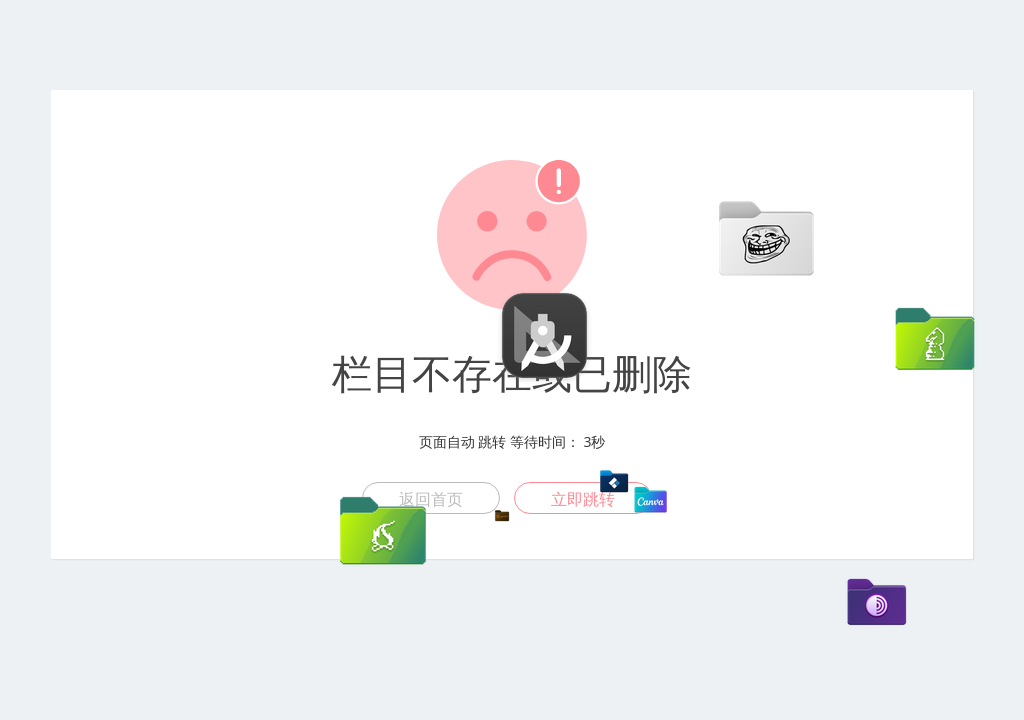 The image size is (1024, 720). I want to click on open your meme collection folder, so click(766, 241).